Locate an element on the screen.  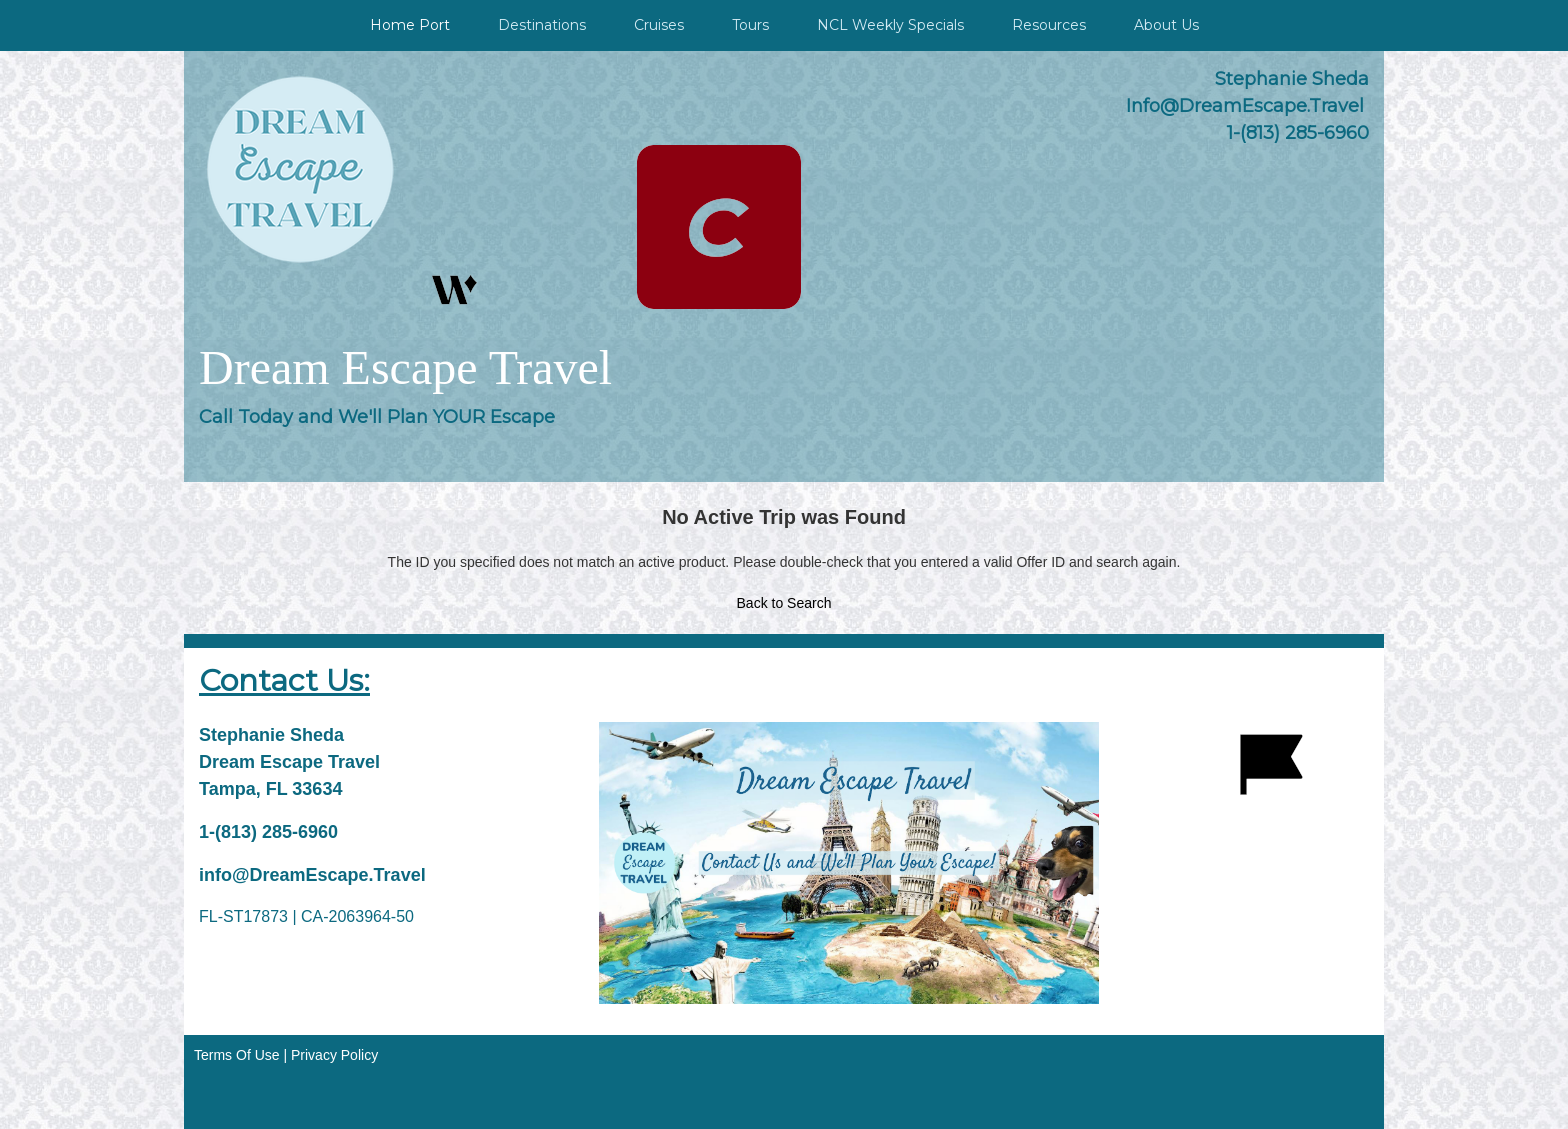
open the Wish shopping app is located at coordinates (454, 289).